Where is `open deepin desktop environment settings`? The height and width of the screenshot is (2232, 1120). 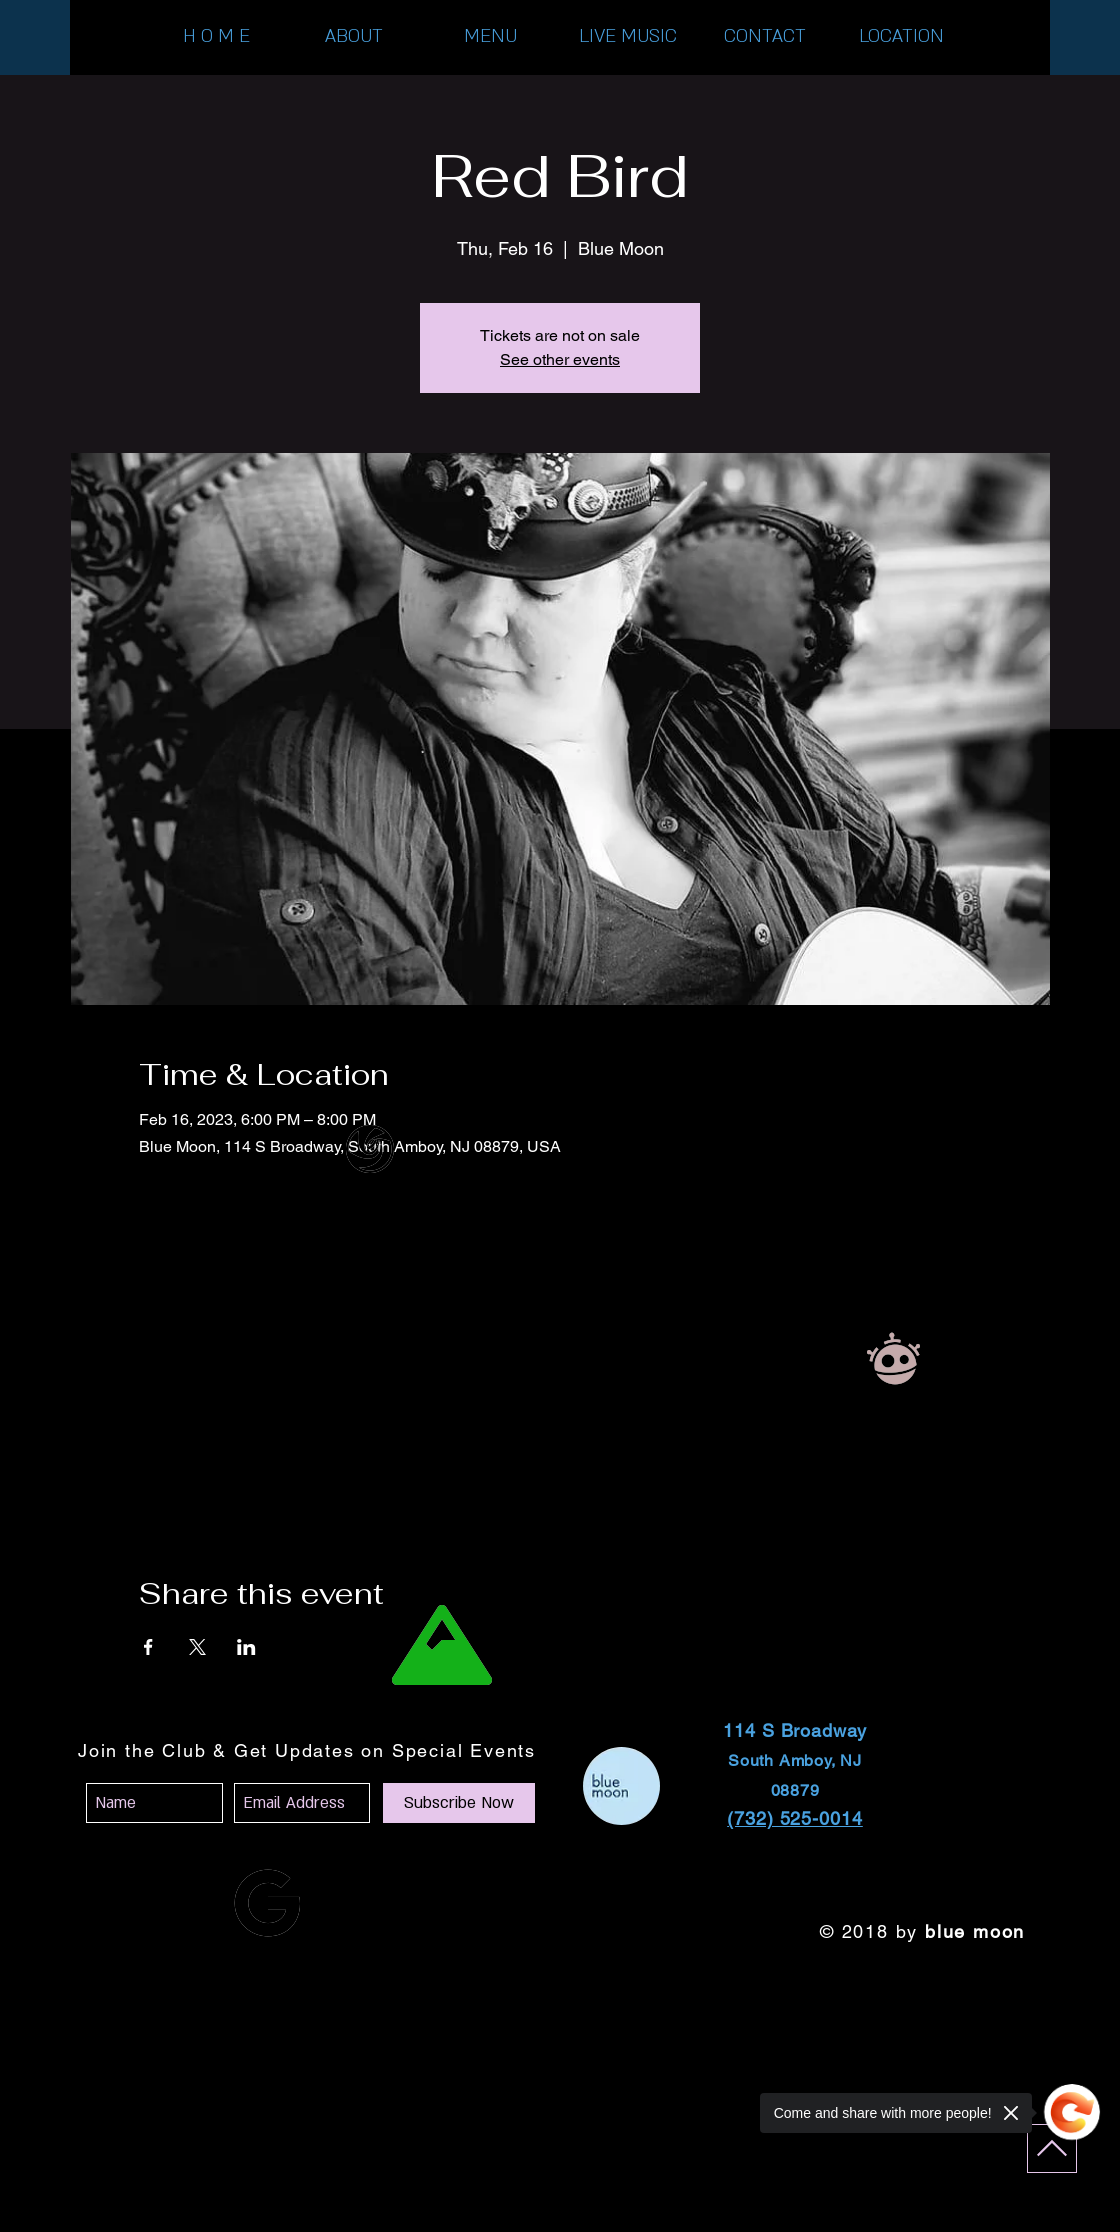
open deepin desktop environment settings is located at coordinates (370, 1149).